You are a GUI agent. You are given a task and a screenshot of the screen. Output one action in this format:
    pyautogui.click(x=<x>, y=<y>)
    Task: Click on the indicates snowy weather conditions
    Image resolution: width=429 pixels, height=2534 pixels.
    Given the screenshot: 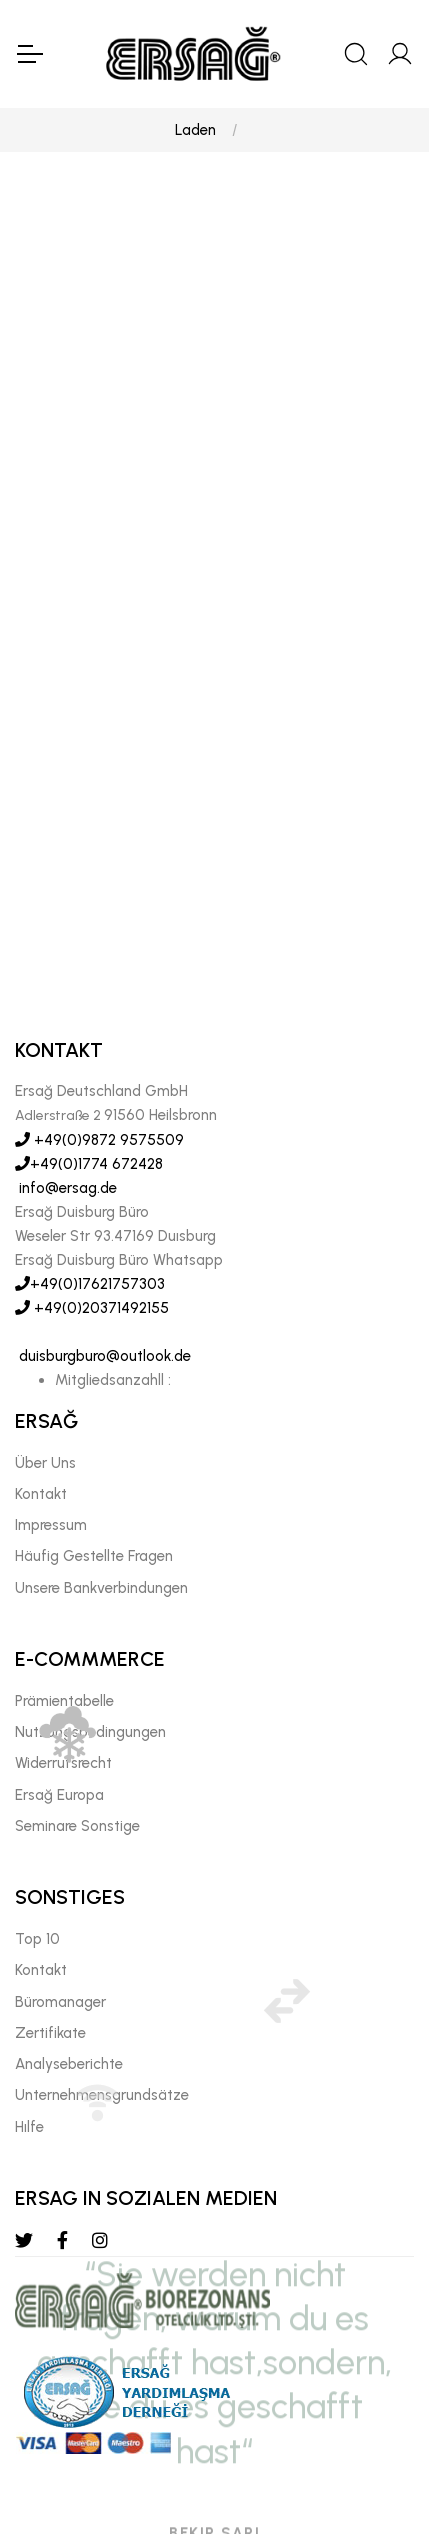 What is the action you would take?
    pyautogui.click(x=67, y=1734)
    